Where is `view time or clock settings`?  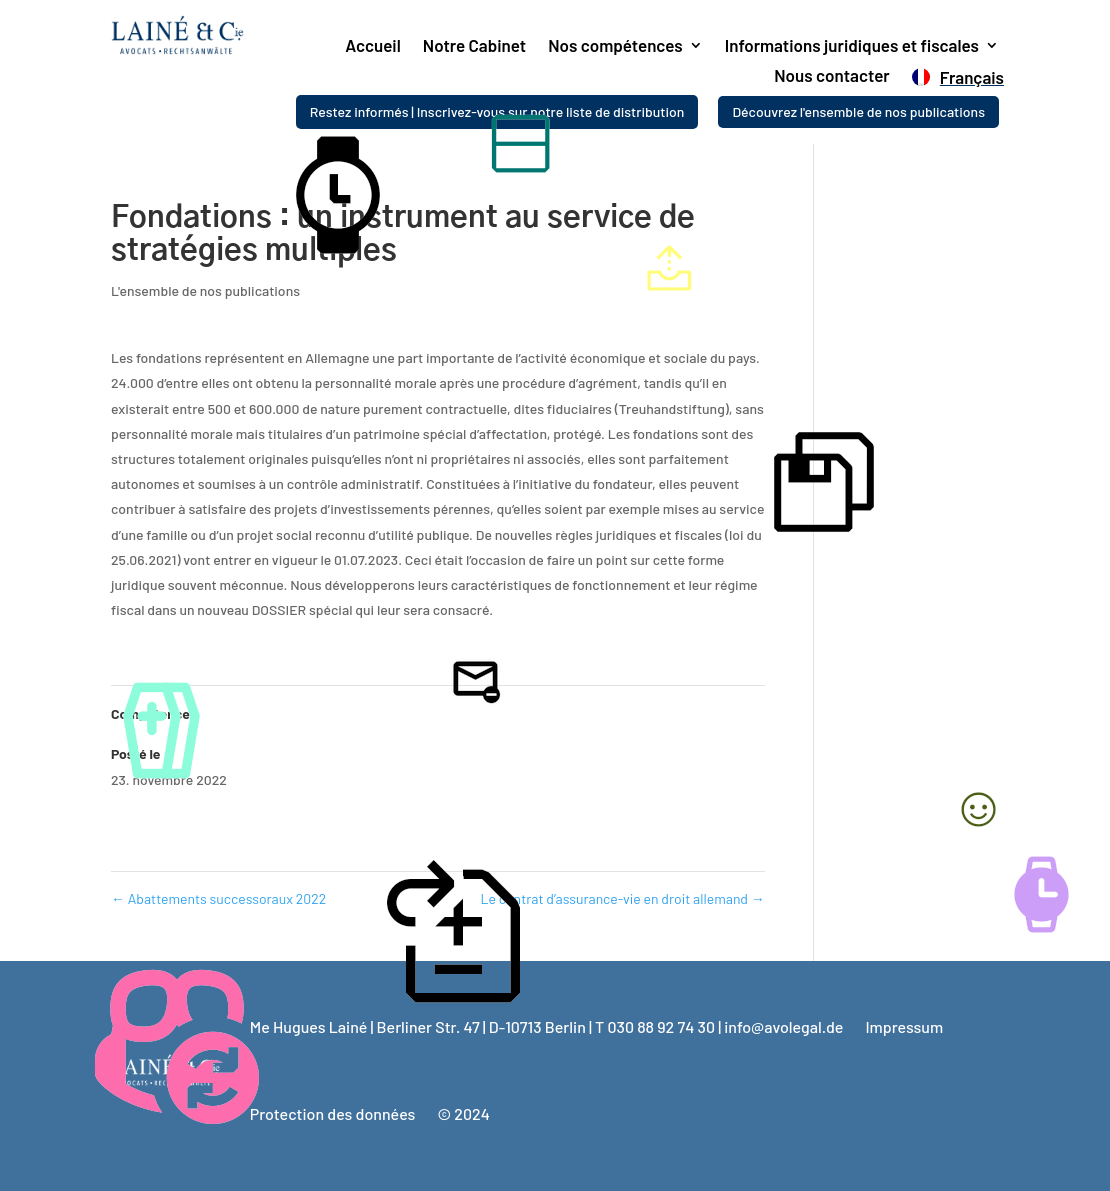
view time or clock settings is located at coordinates (1041, 894).